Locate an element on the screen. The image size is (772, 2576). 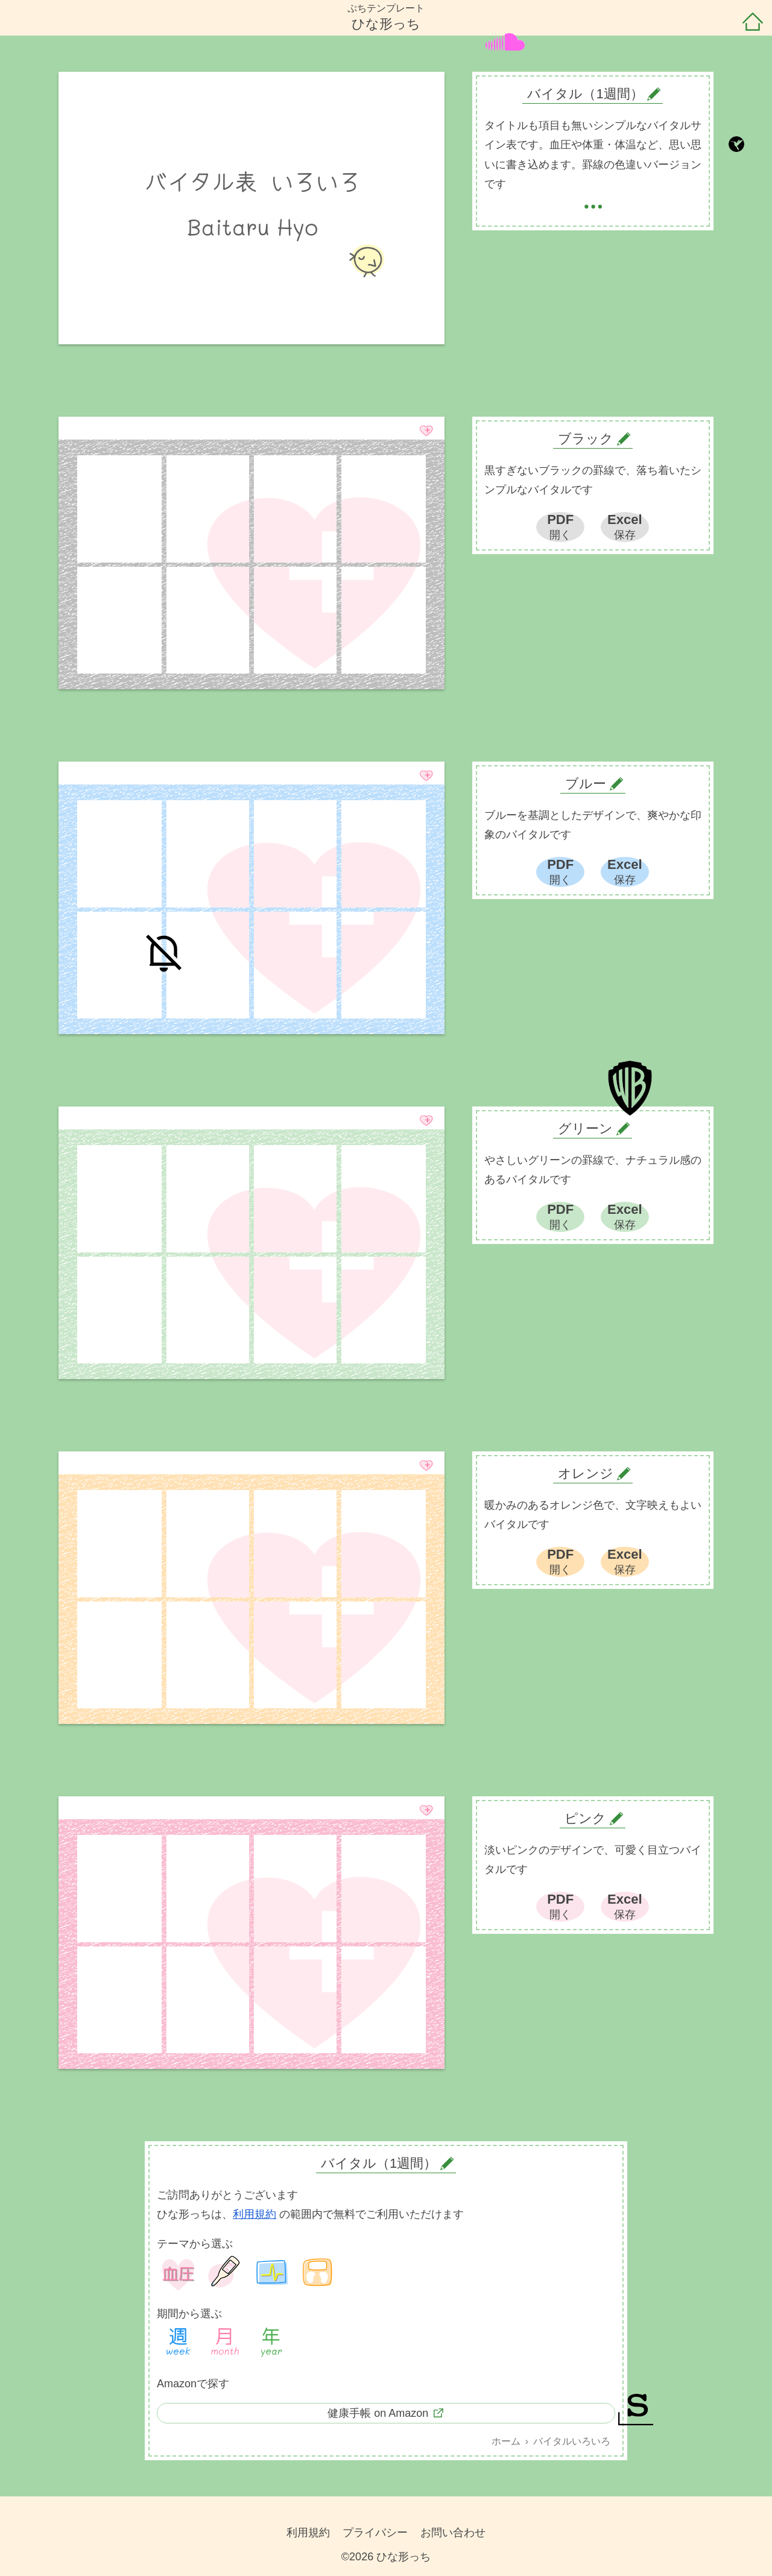
open SoundCloud app is located at coordinates (505, 42).